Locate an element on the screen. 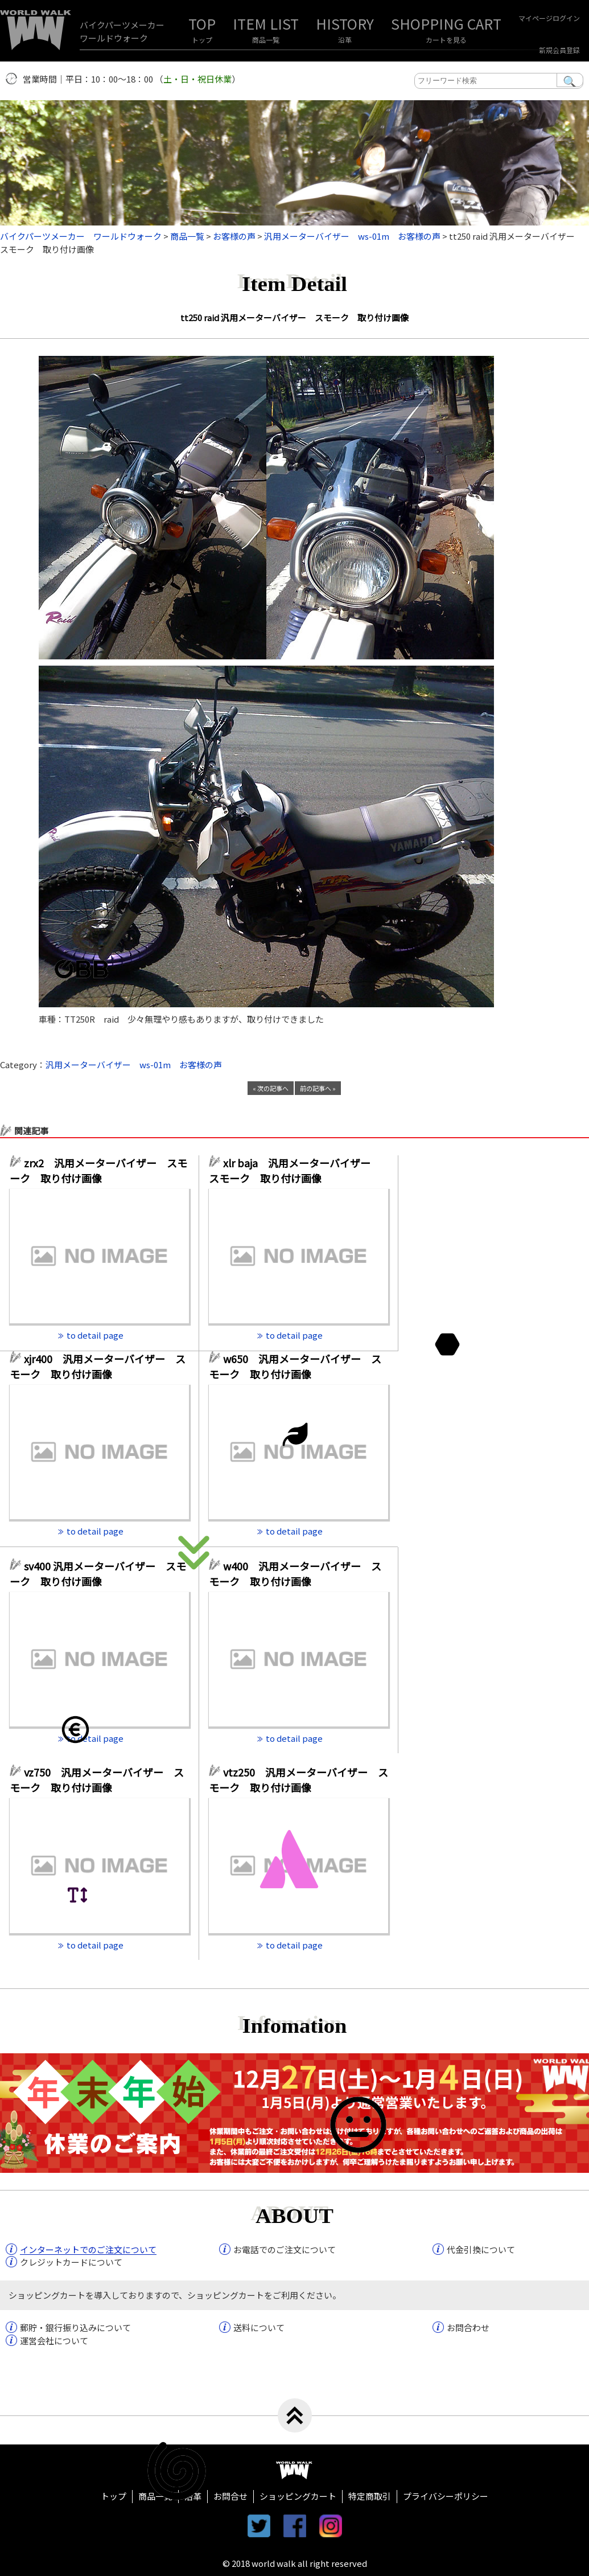 Image resolution: width=589 pixels, height=2576 pixels. scroll down or view more content is located at coordinates (193, 1551).